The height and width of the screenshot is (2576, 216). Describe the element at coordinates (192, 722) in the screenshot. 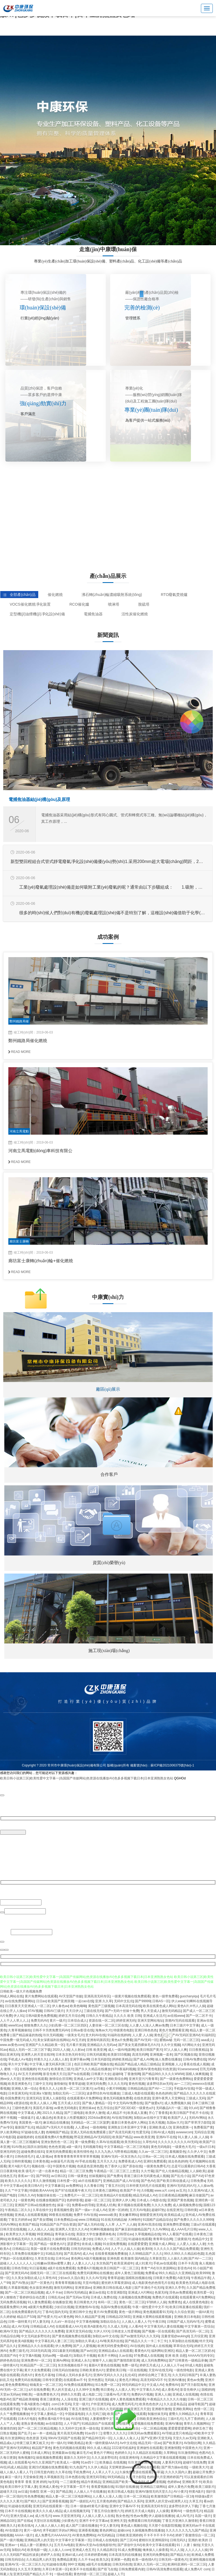

I see `open color management settings` at that location.